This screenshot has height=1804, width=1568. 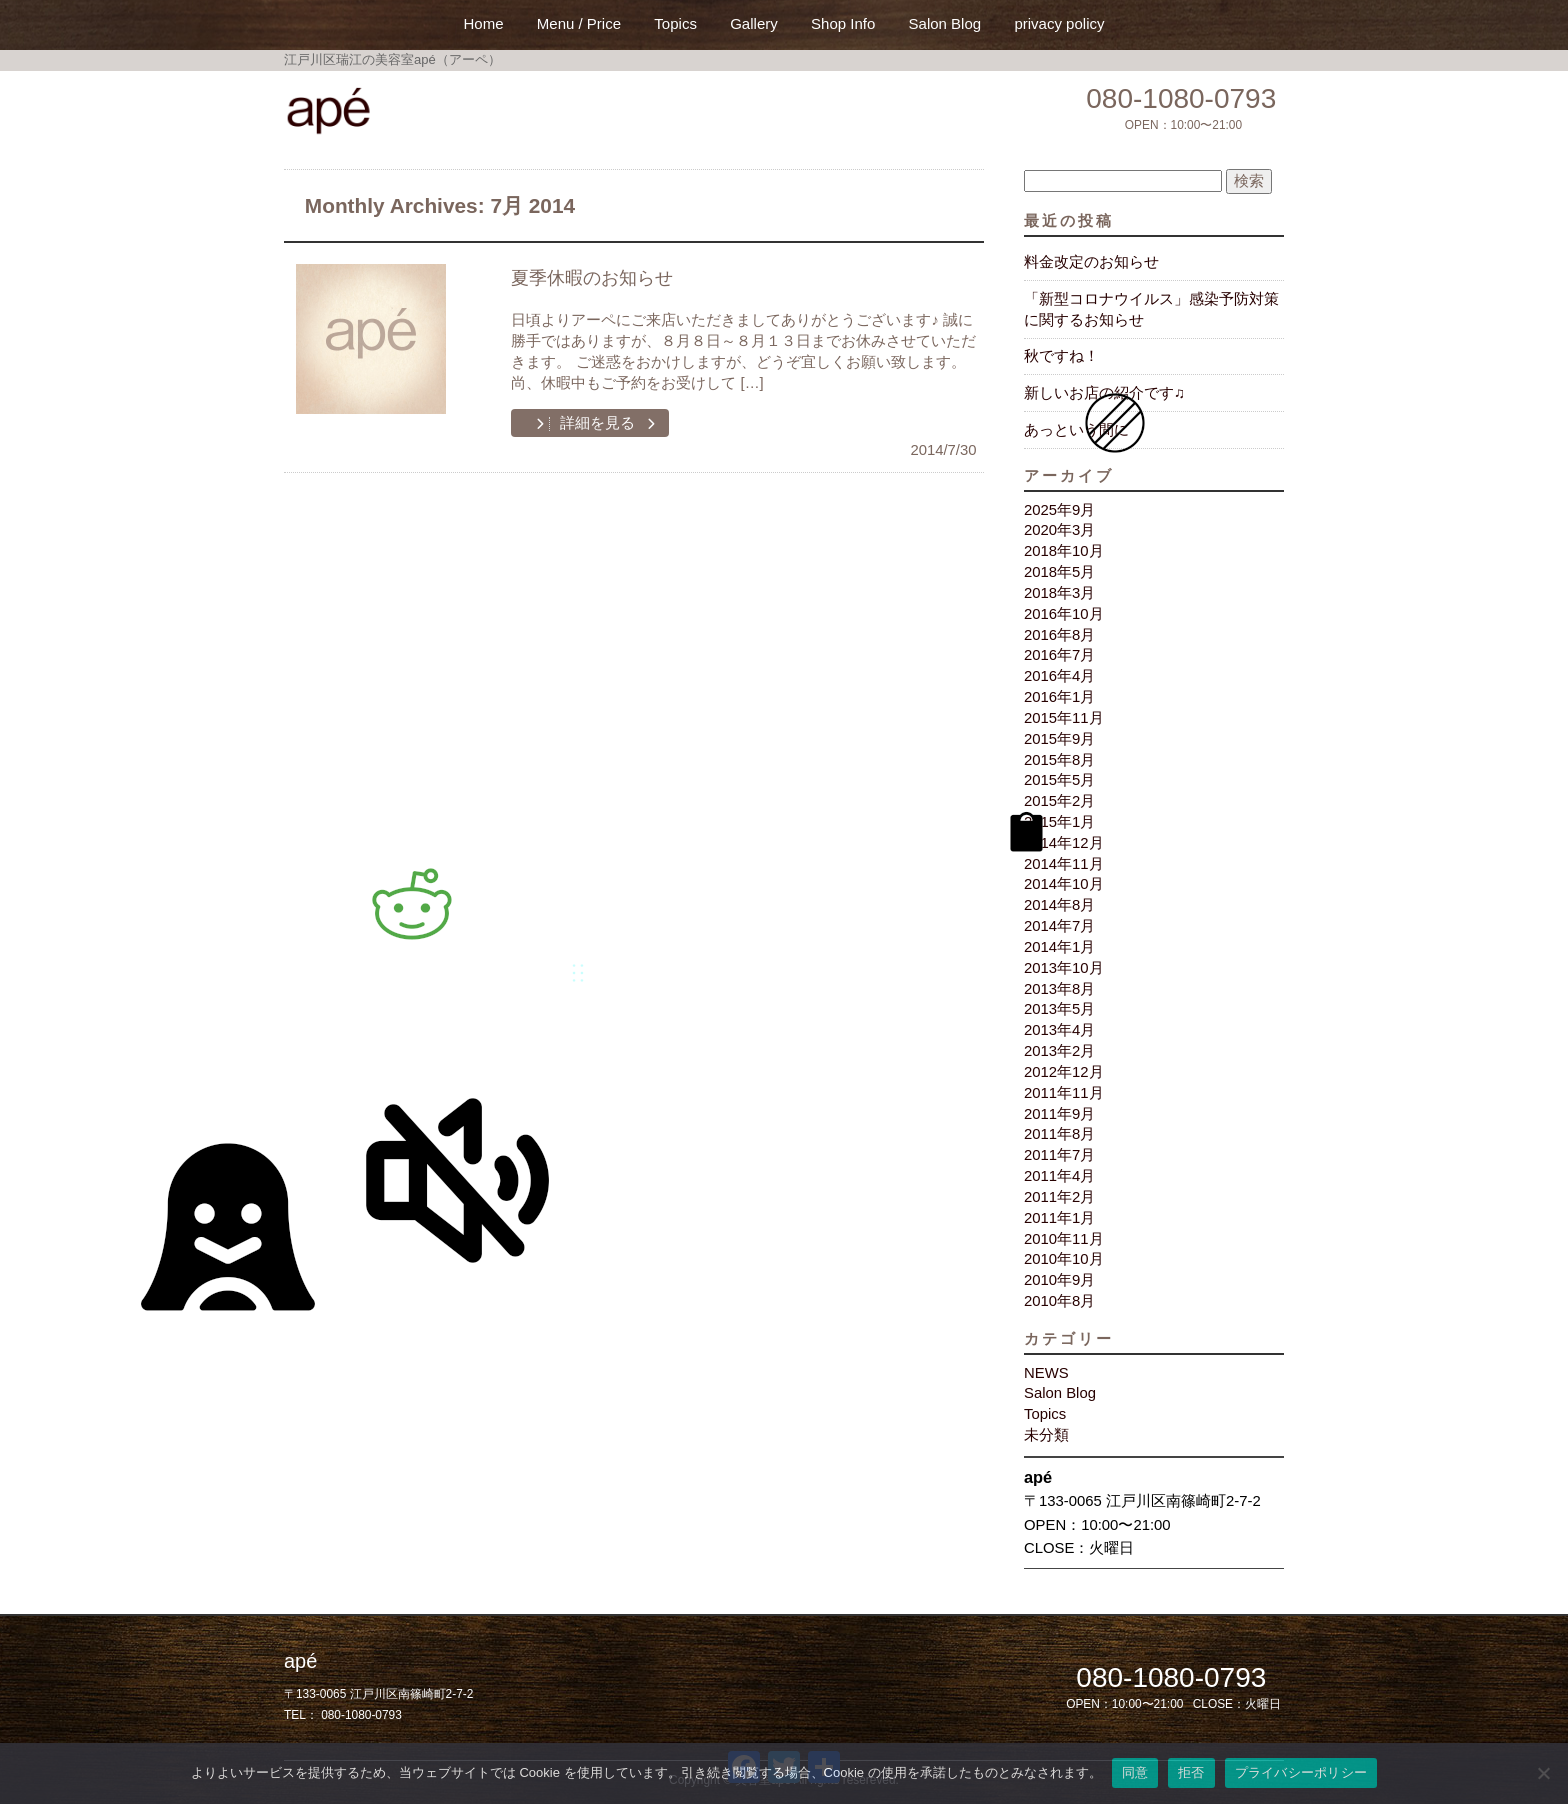 I want to click on open the Reddit app, so click(x=412, y=908).